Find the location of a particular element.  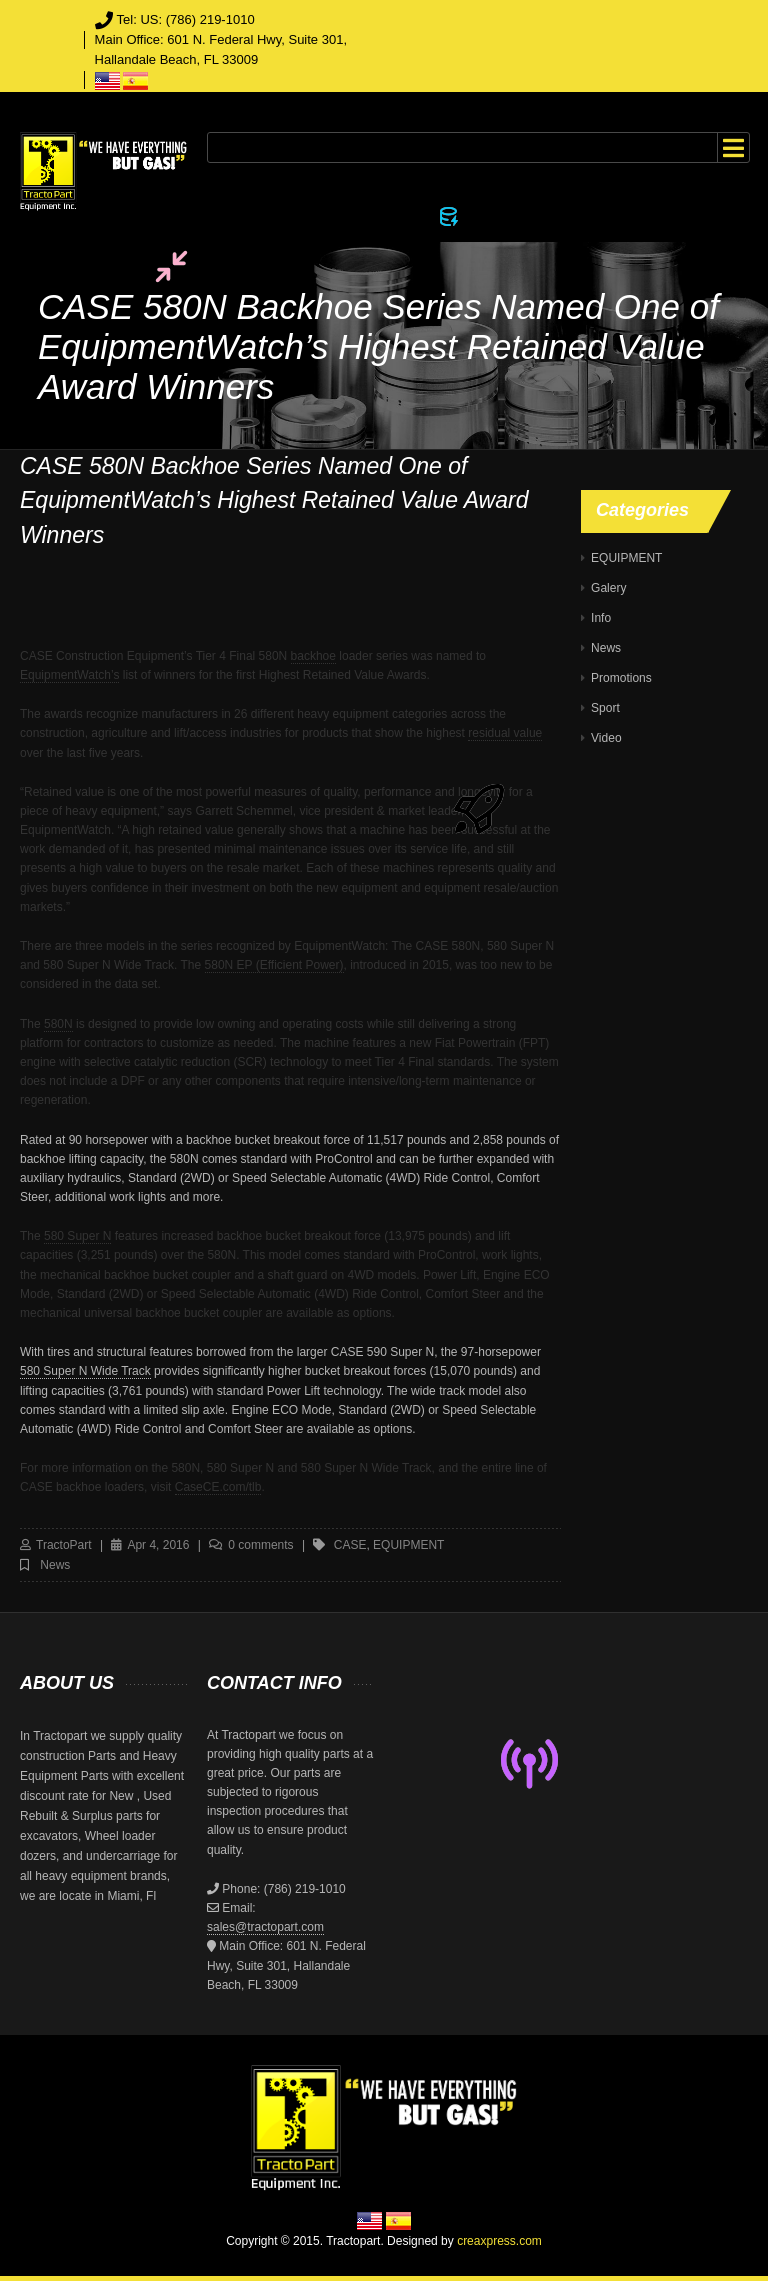

launch or deploy a project is located at coordinates (479, 809).